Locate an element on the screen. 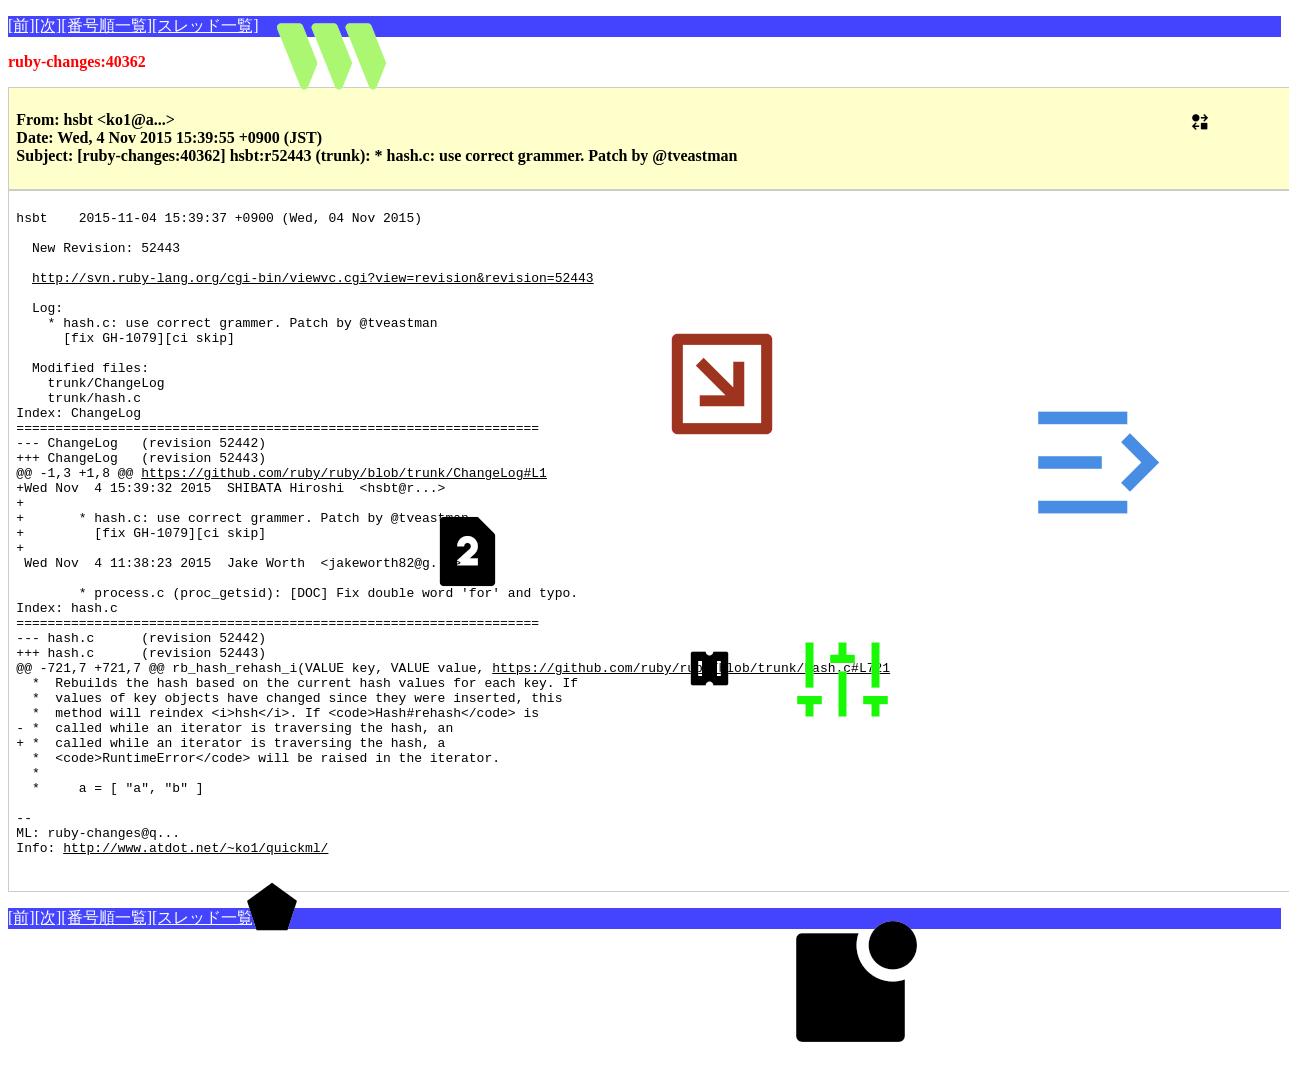  indicates new notifications or unread alerts is located at coordinates (850, 981).